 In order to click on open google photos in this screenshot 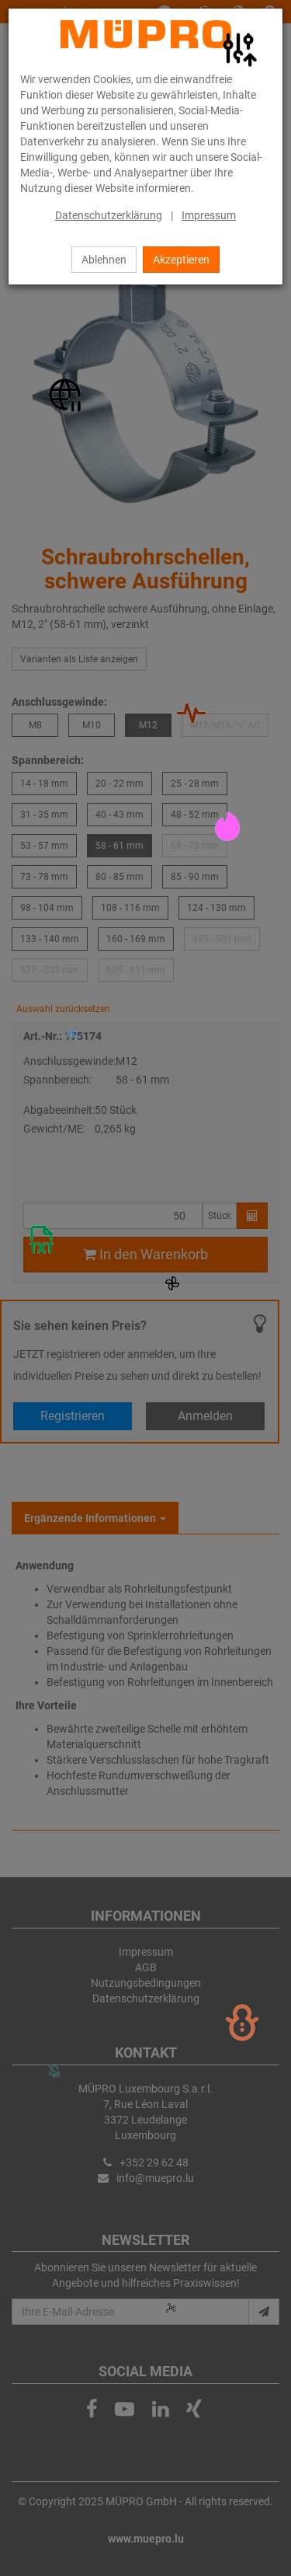, I will do `click(172, 1283)`.